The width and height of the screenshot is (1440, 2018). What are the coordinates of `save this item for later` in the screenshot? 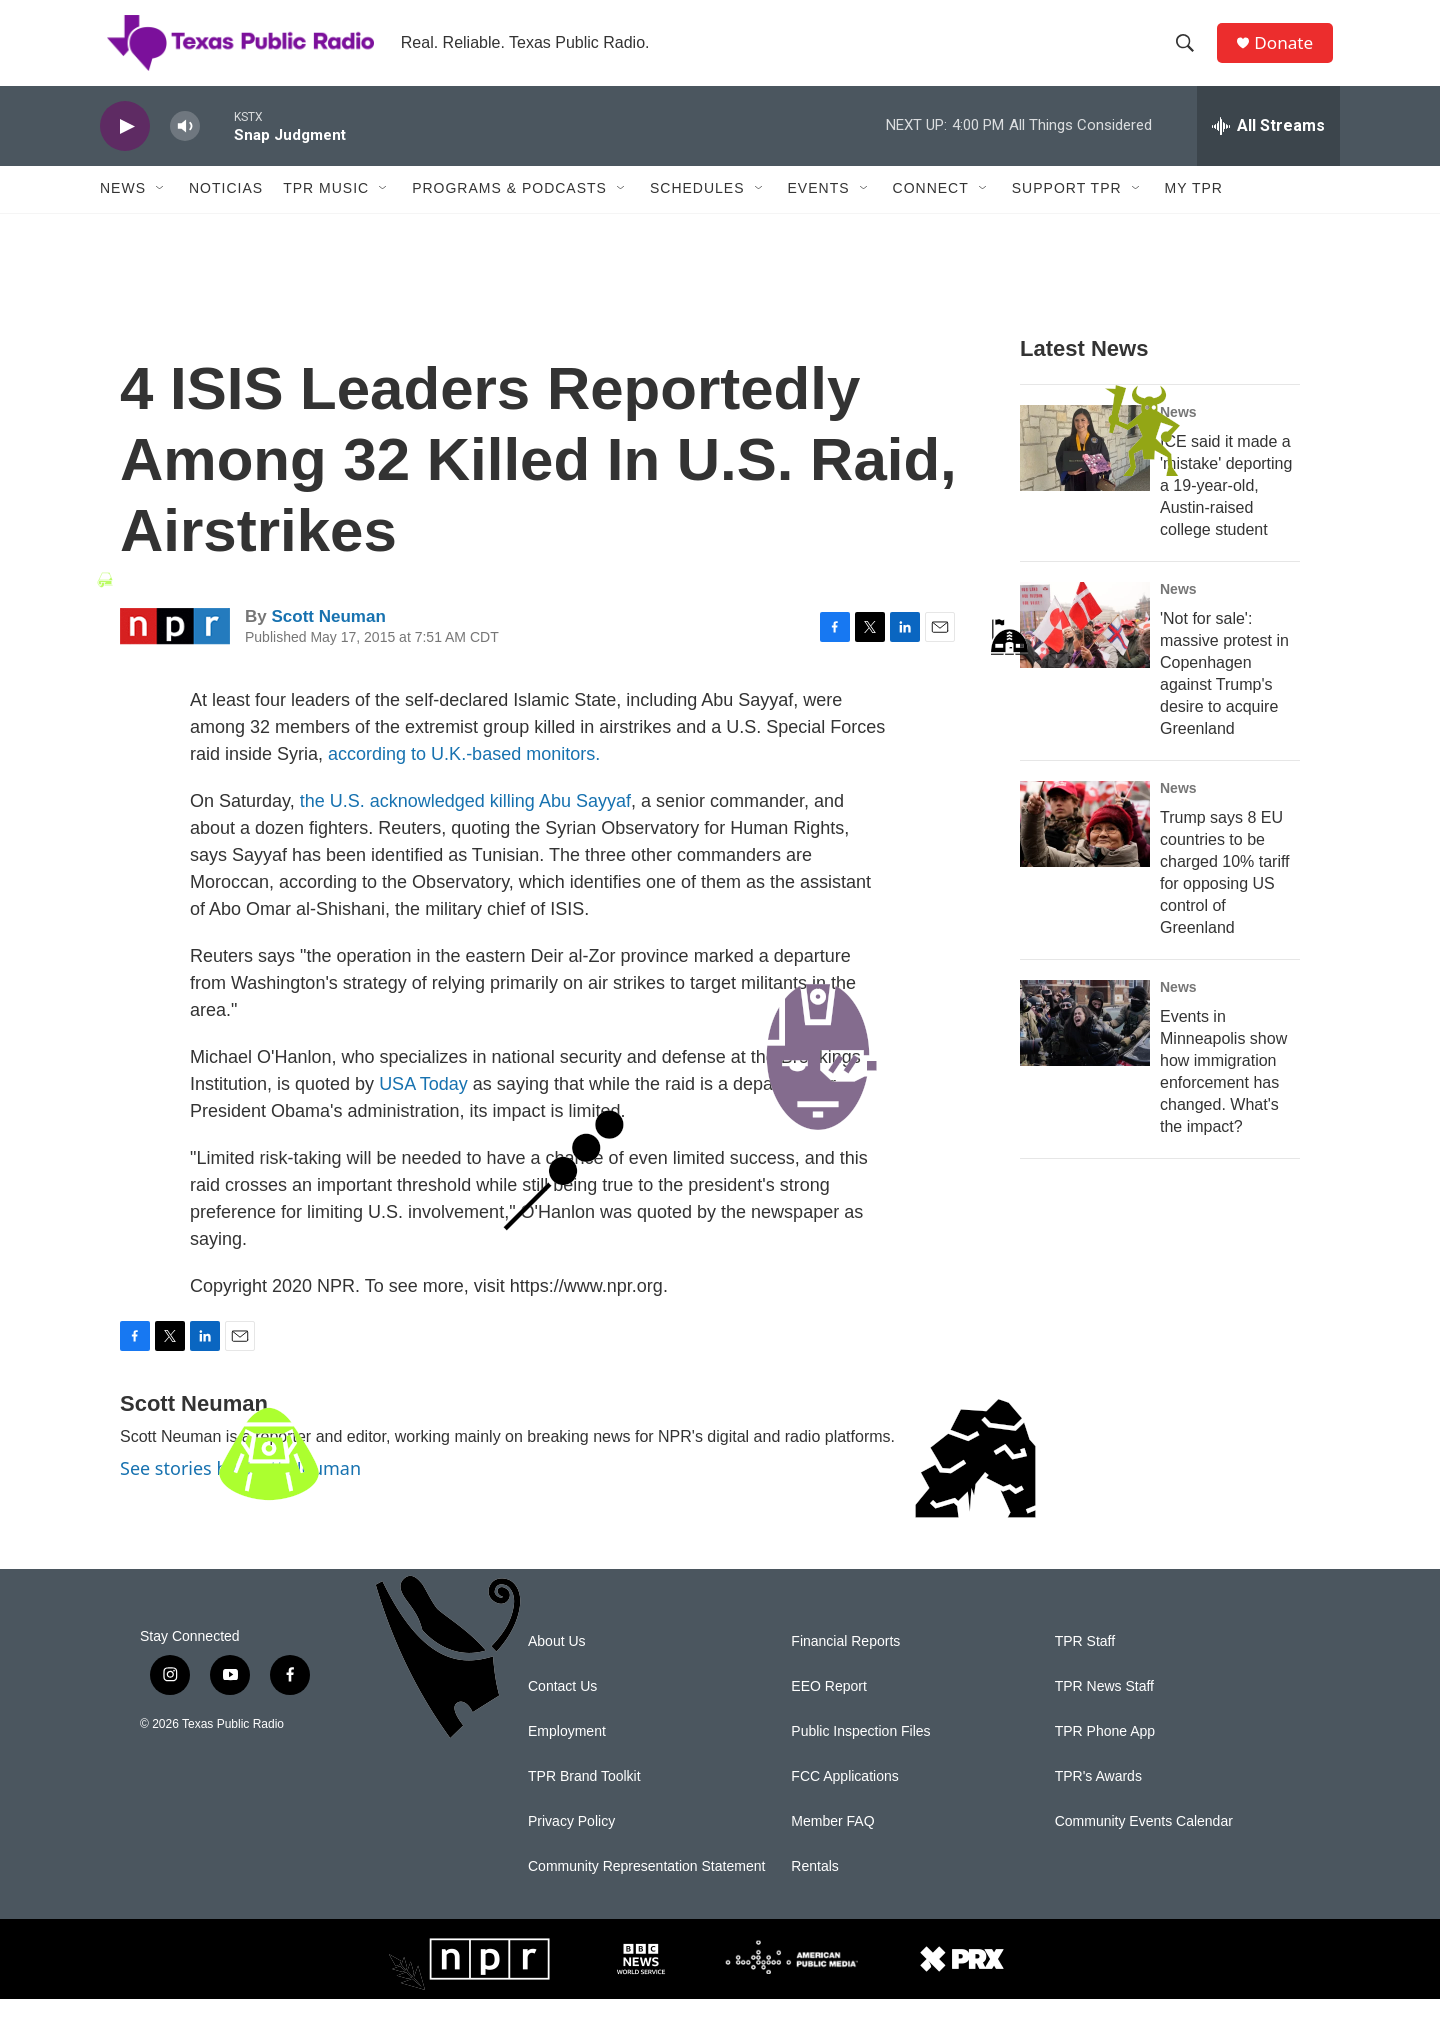 It's located at (105, 580).